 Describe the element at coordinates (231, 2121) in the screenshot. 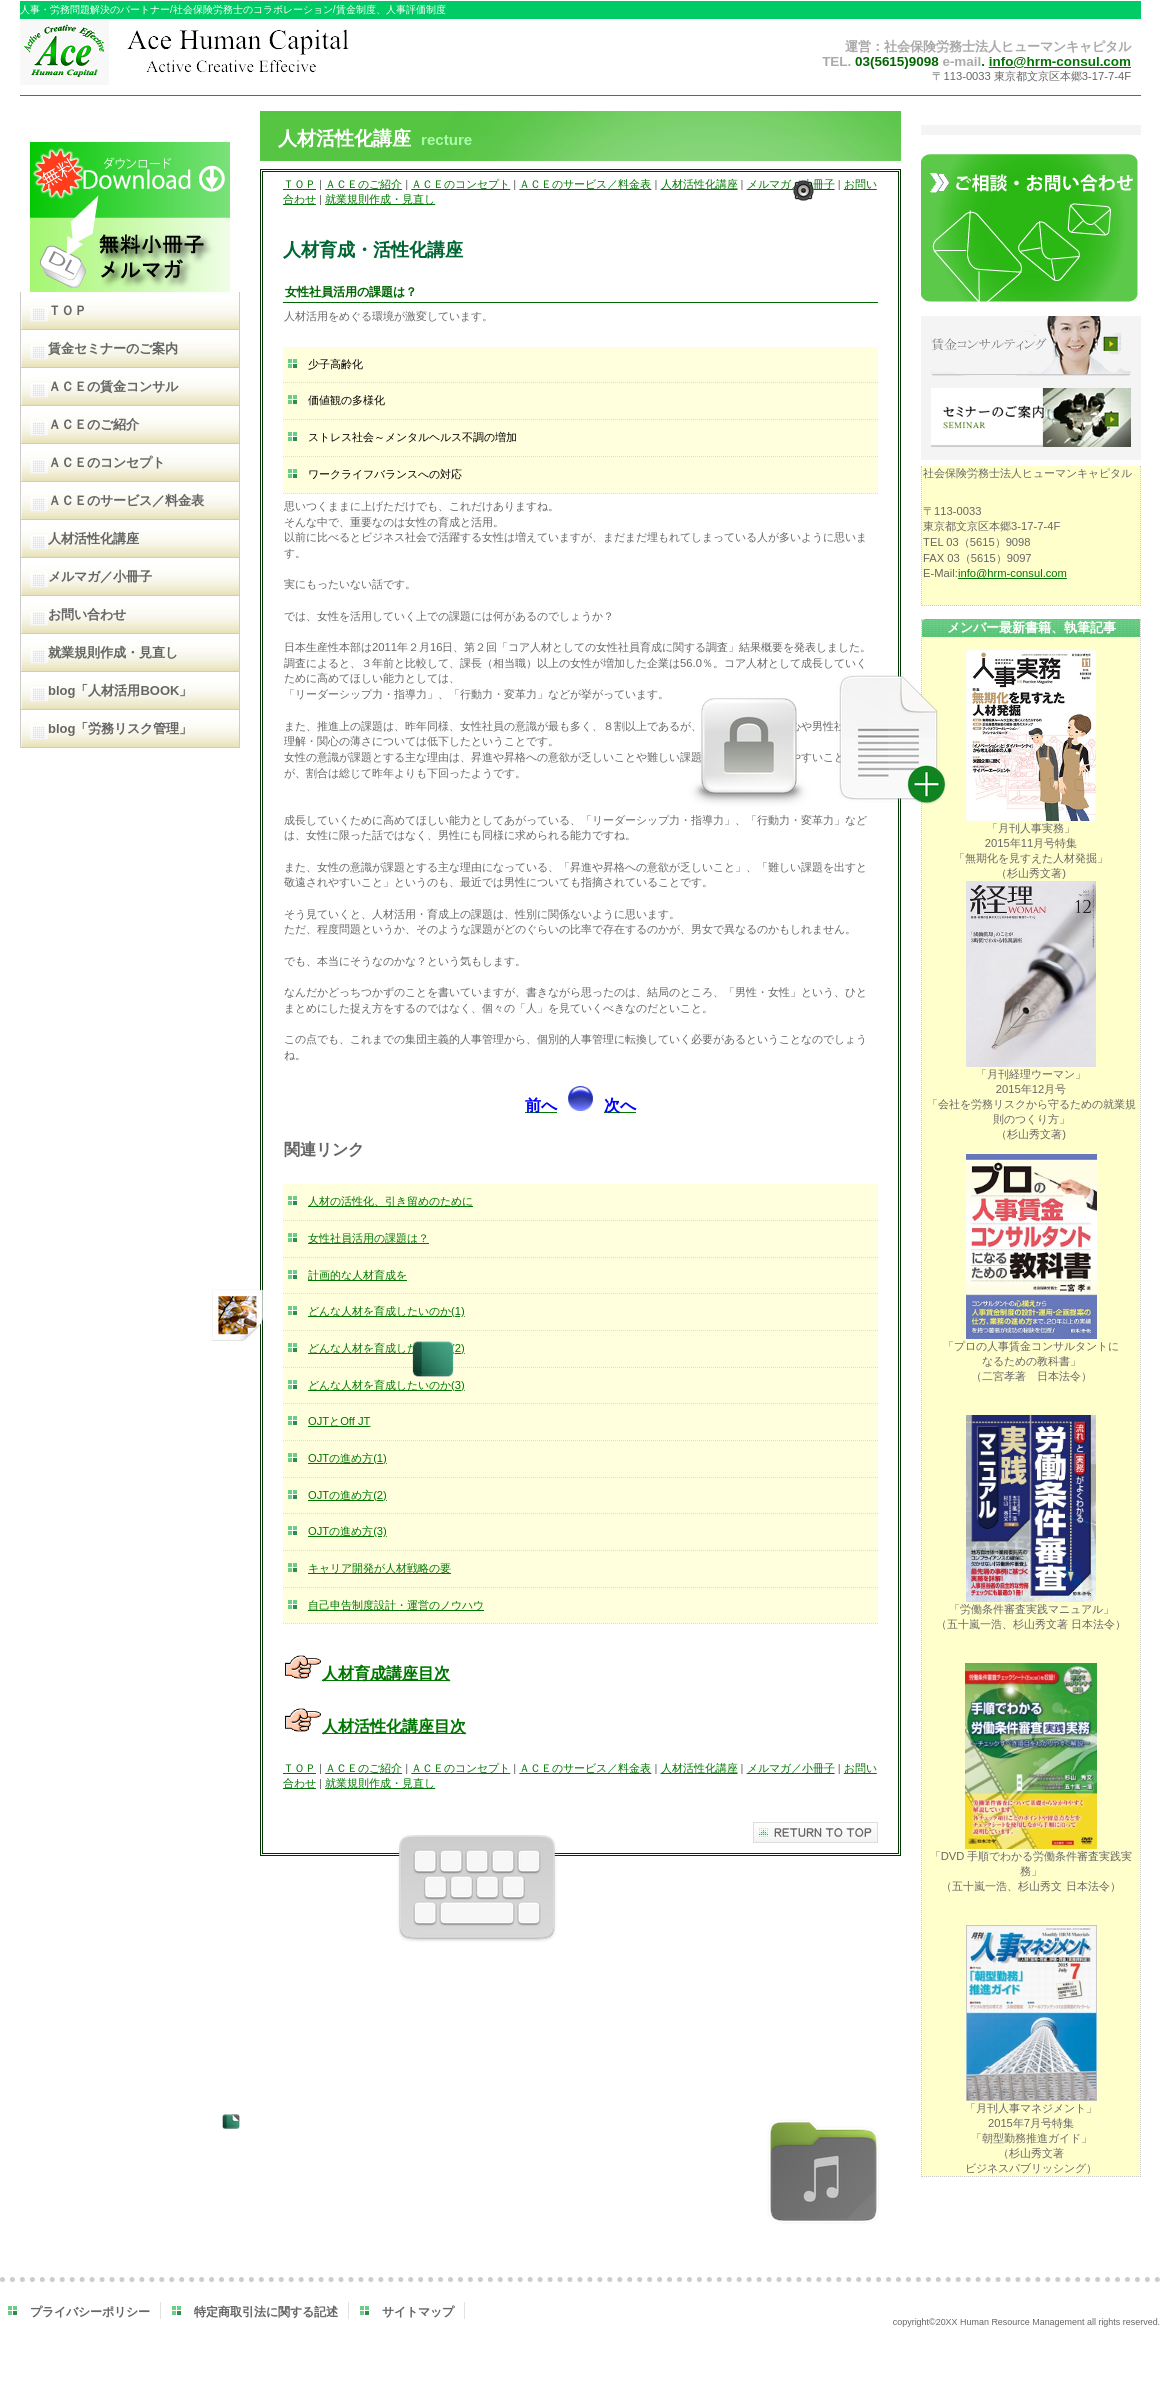

I see `change desktop wallpaper settings` at that location.